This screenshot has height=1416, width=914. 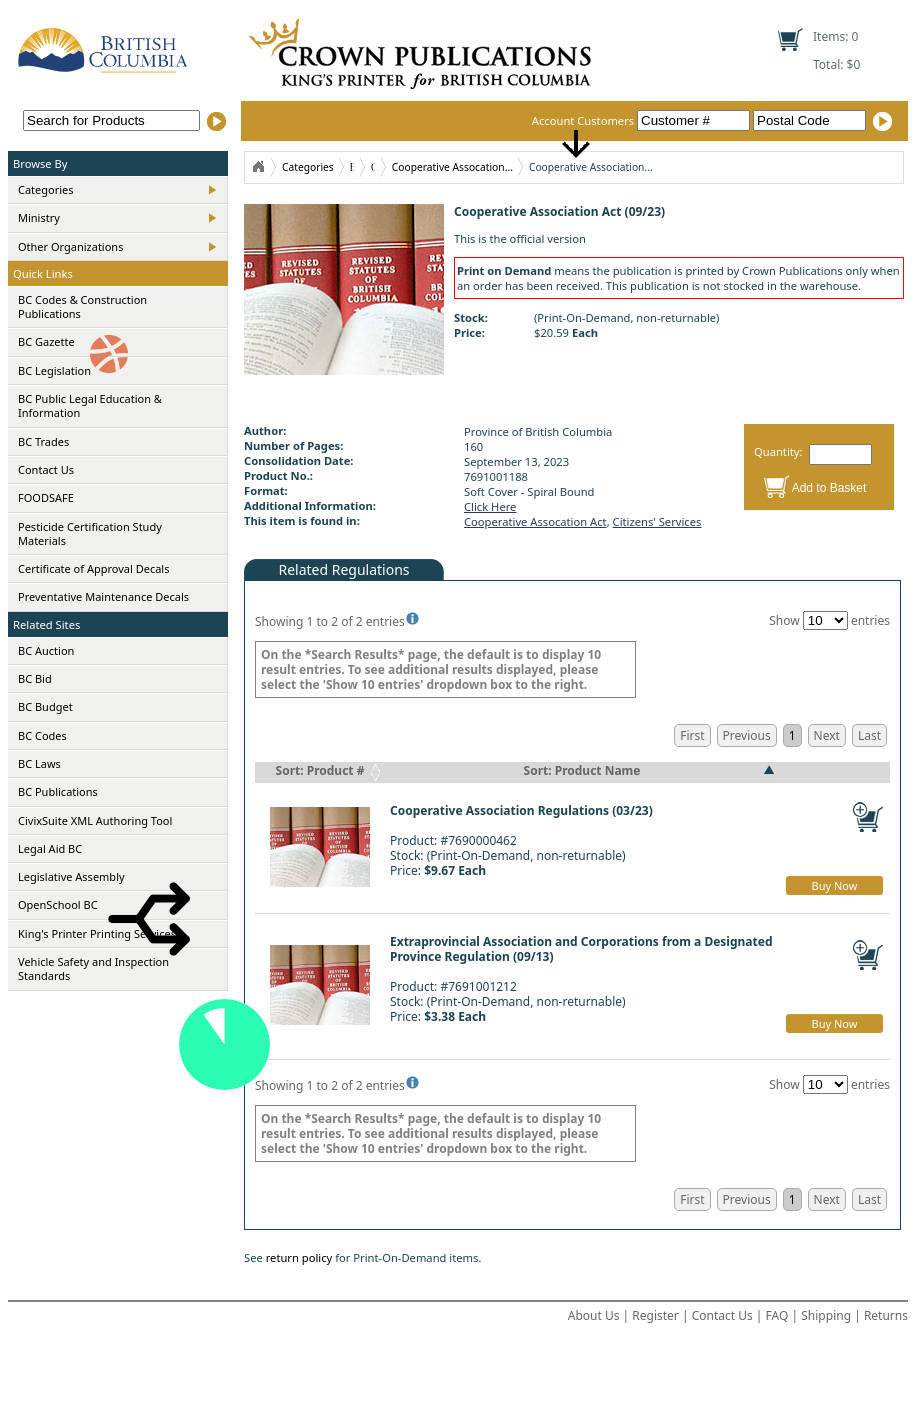 What do you see at coordinates (224, 1044) in the screenshot?
I see `indicates 90% progress or completion` at bounding box center [224, 1044].